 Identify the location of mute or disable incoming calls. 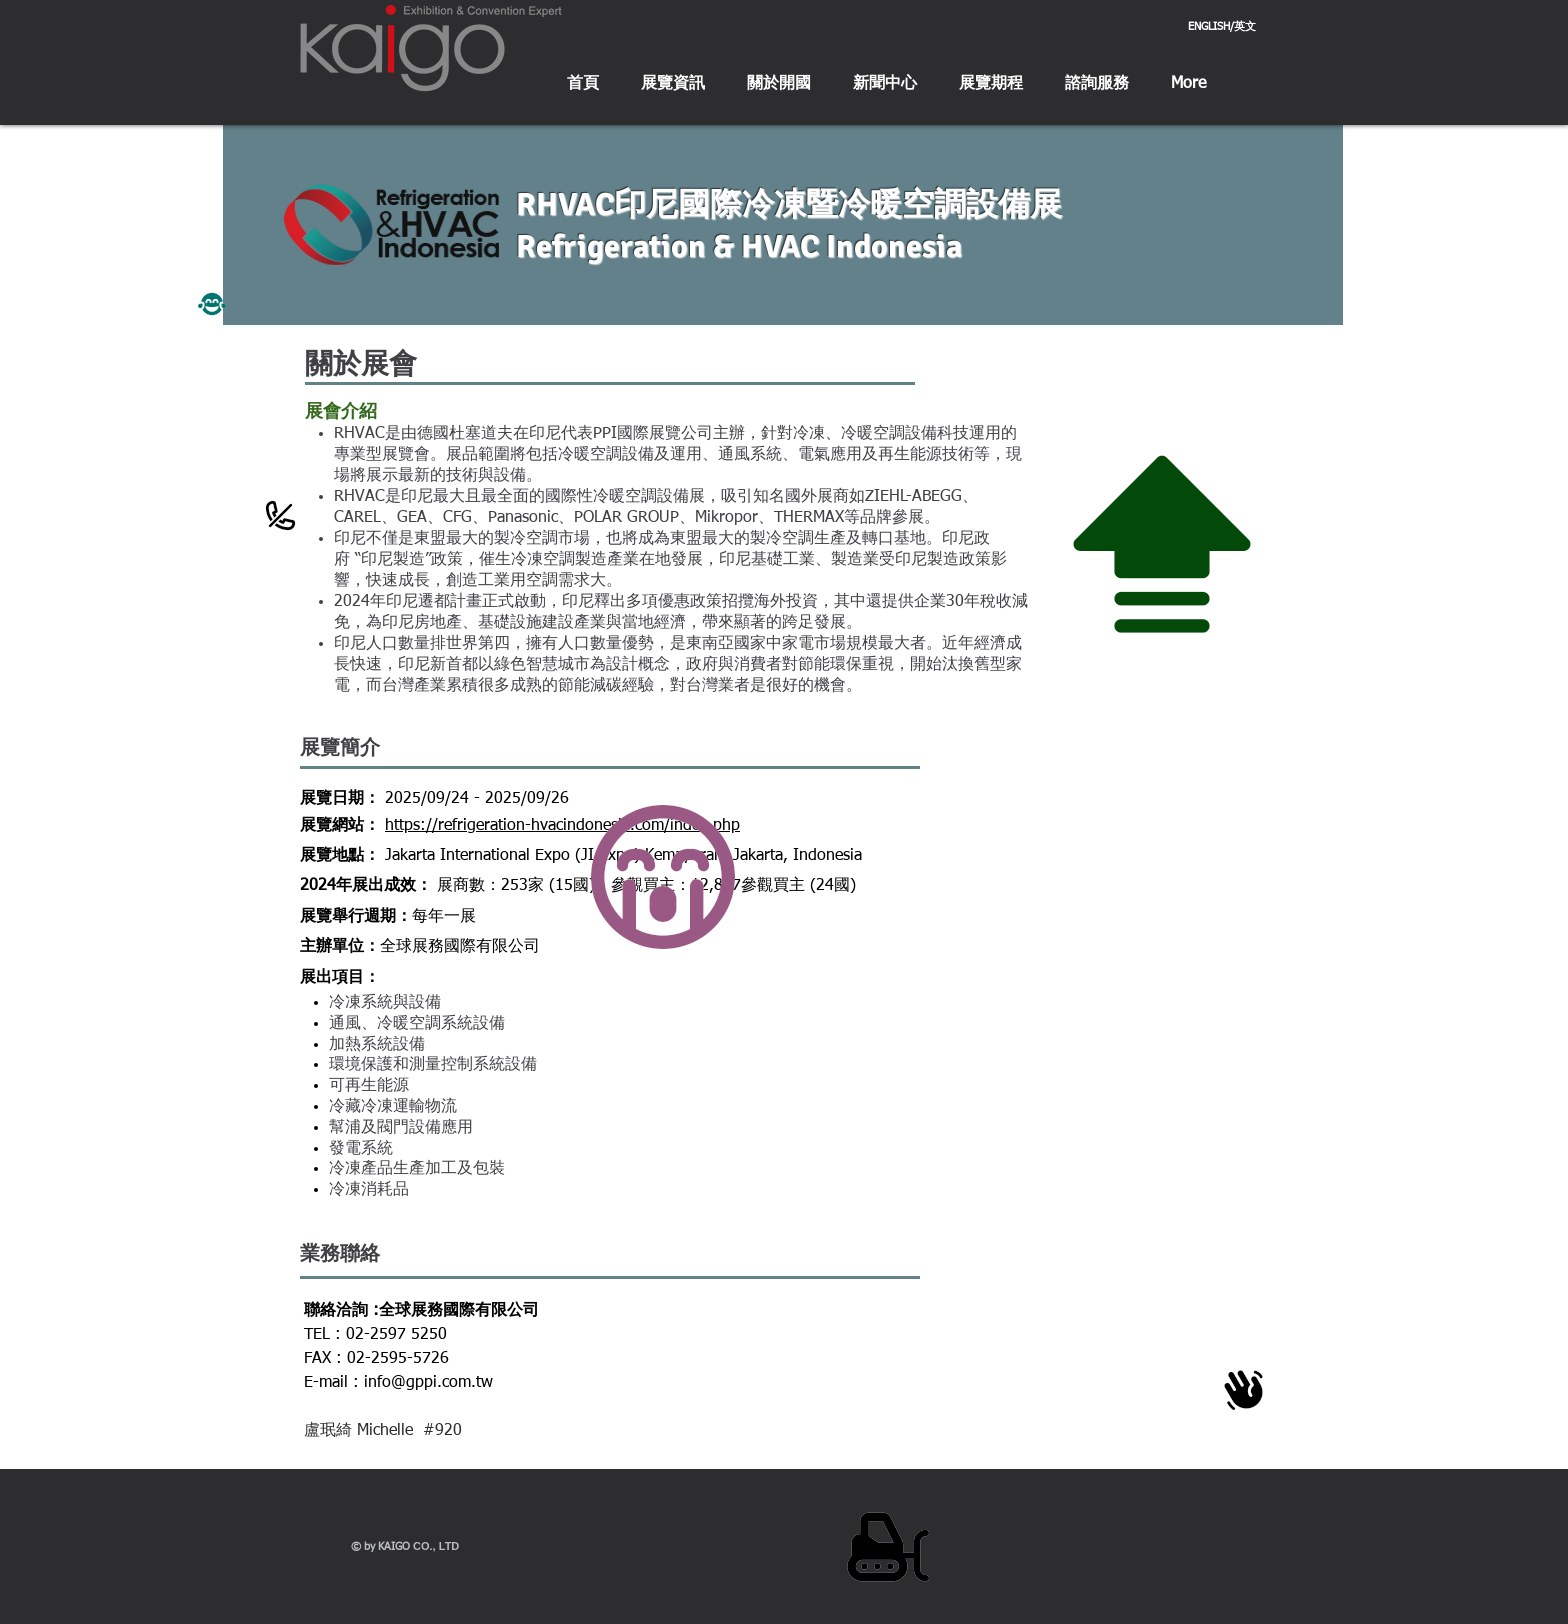
(280, 515).